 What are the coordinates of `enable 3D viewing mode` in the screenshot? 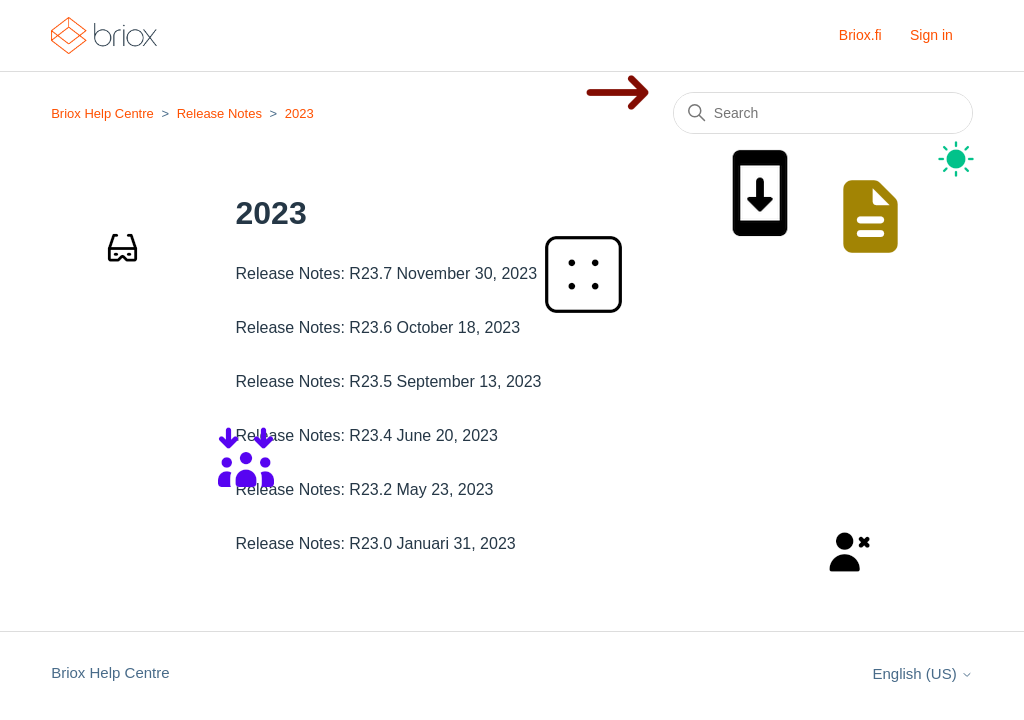 It's located at (122, 248).